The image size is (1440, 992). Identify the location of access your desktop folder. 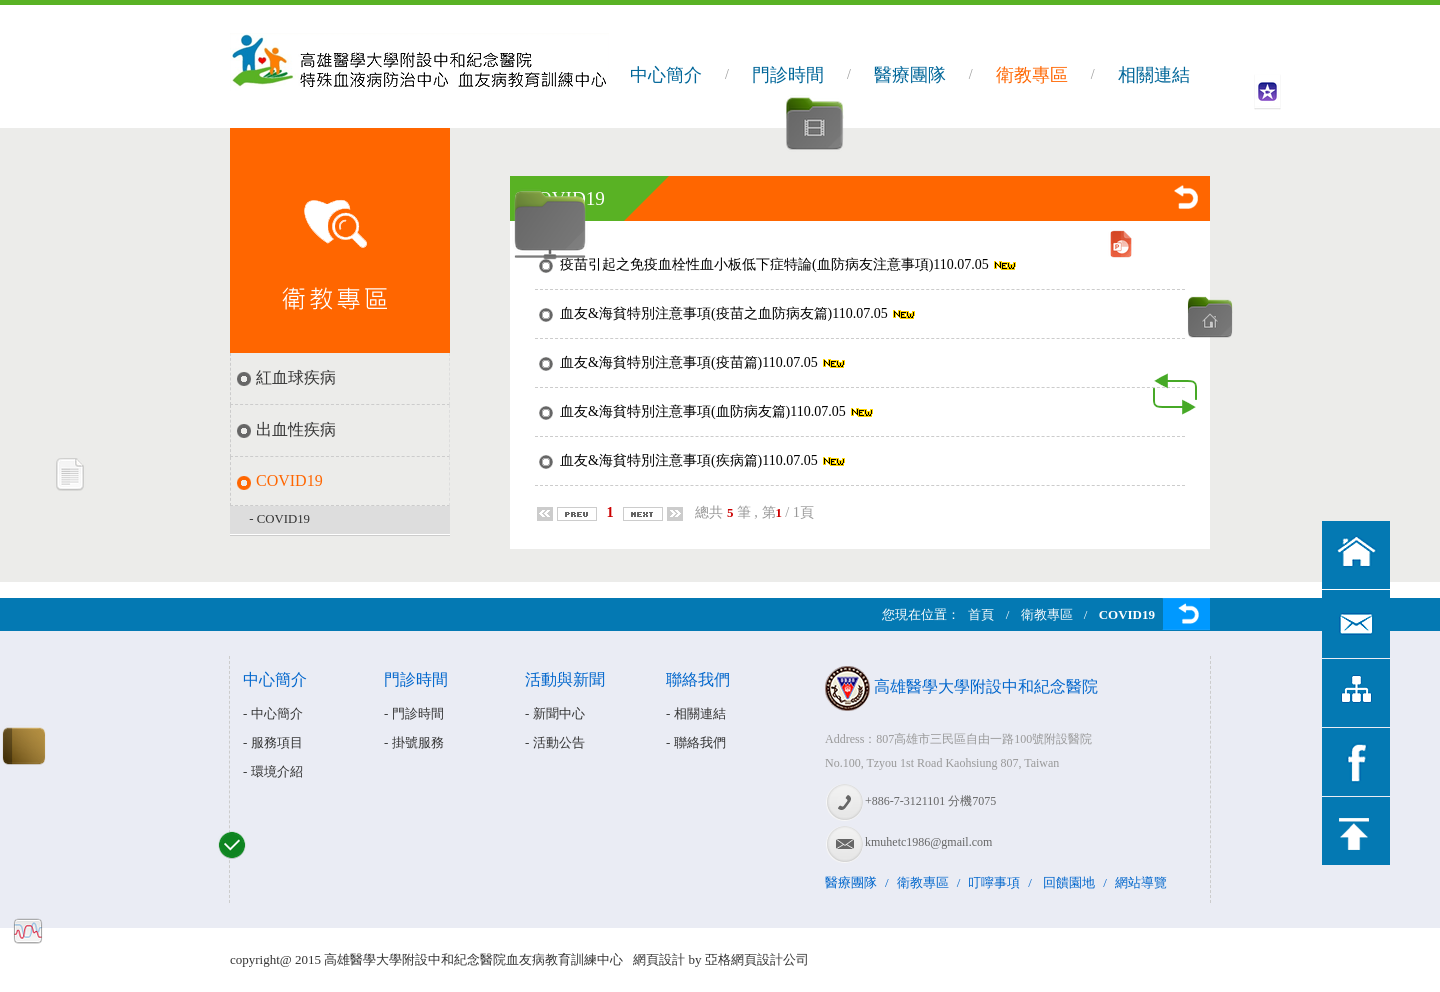
(24, 745).